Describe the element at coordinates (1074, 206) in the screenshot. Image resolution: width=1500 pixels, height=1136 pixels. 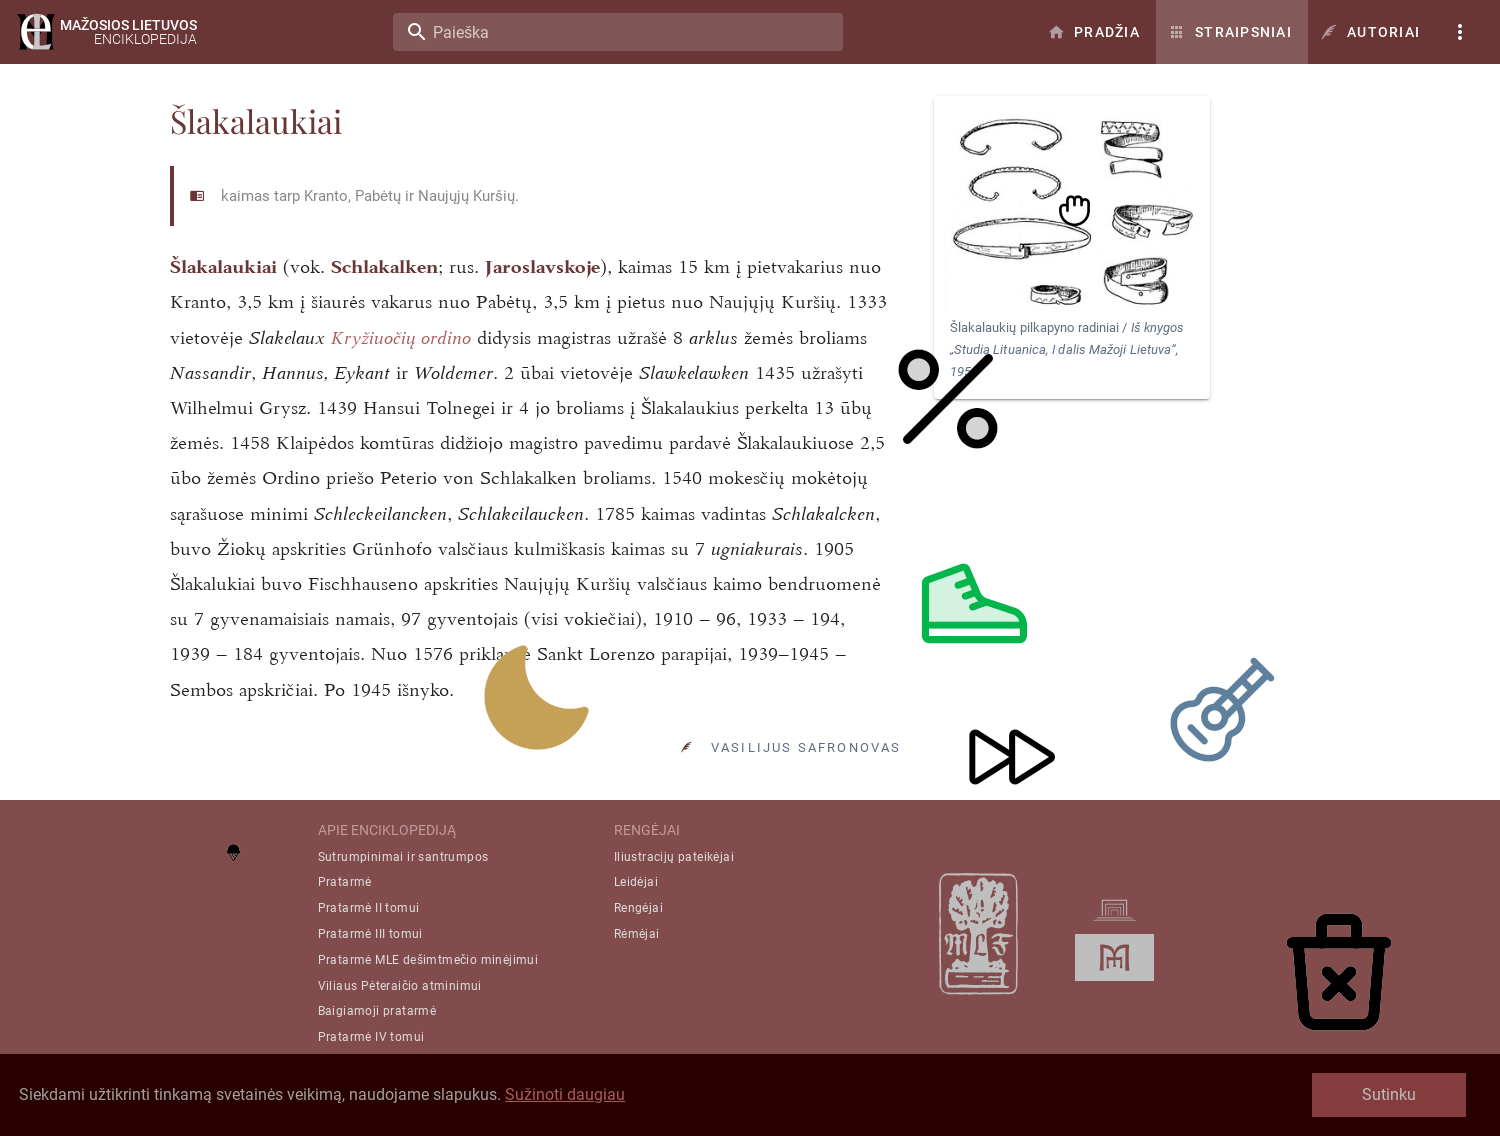
I see `drag to reorder or move an item` at that location.